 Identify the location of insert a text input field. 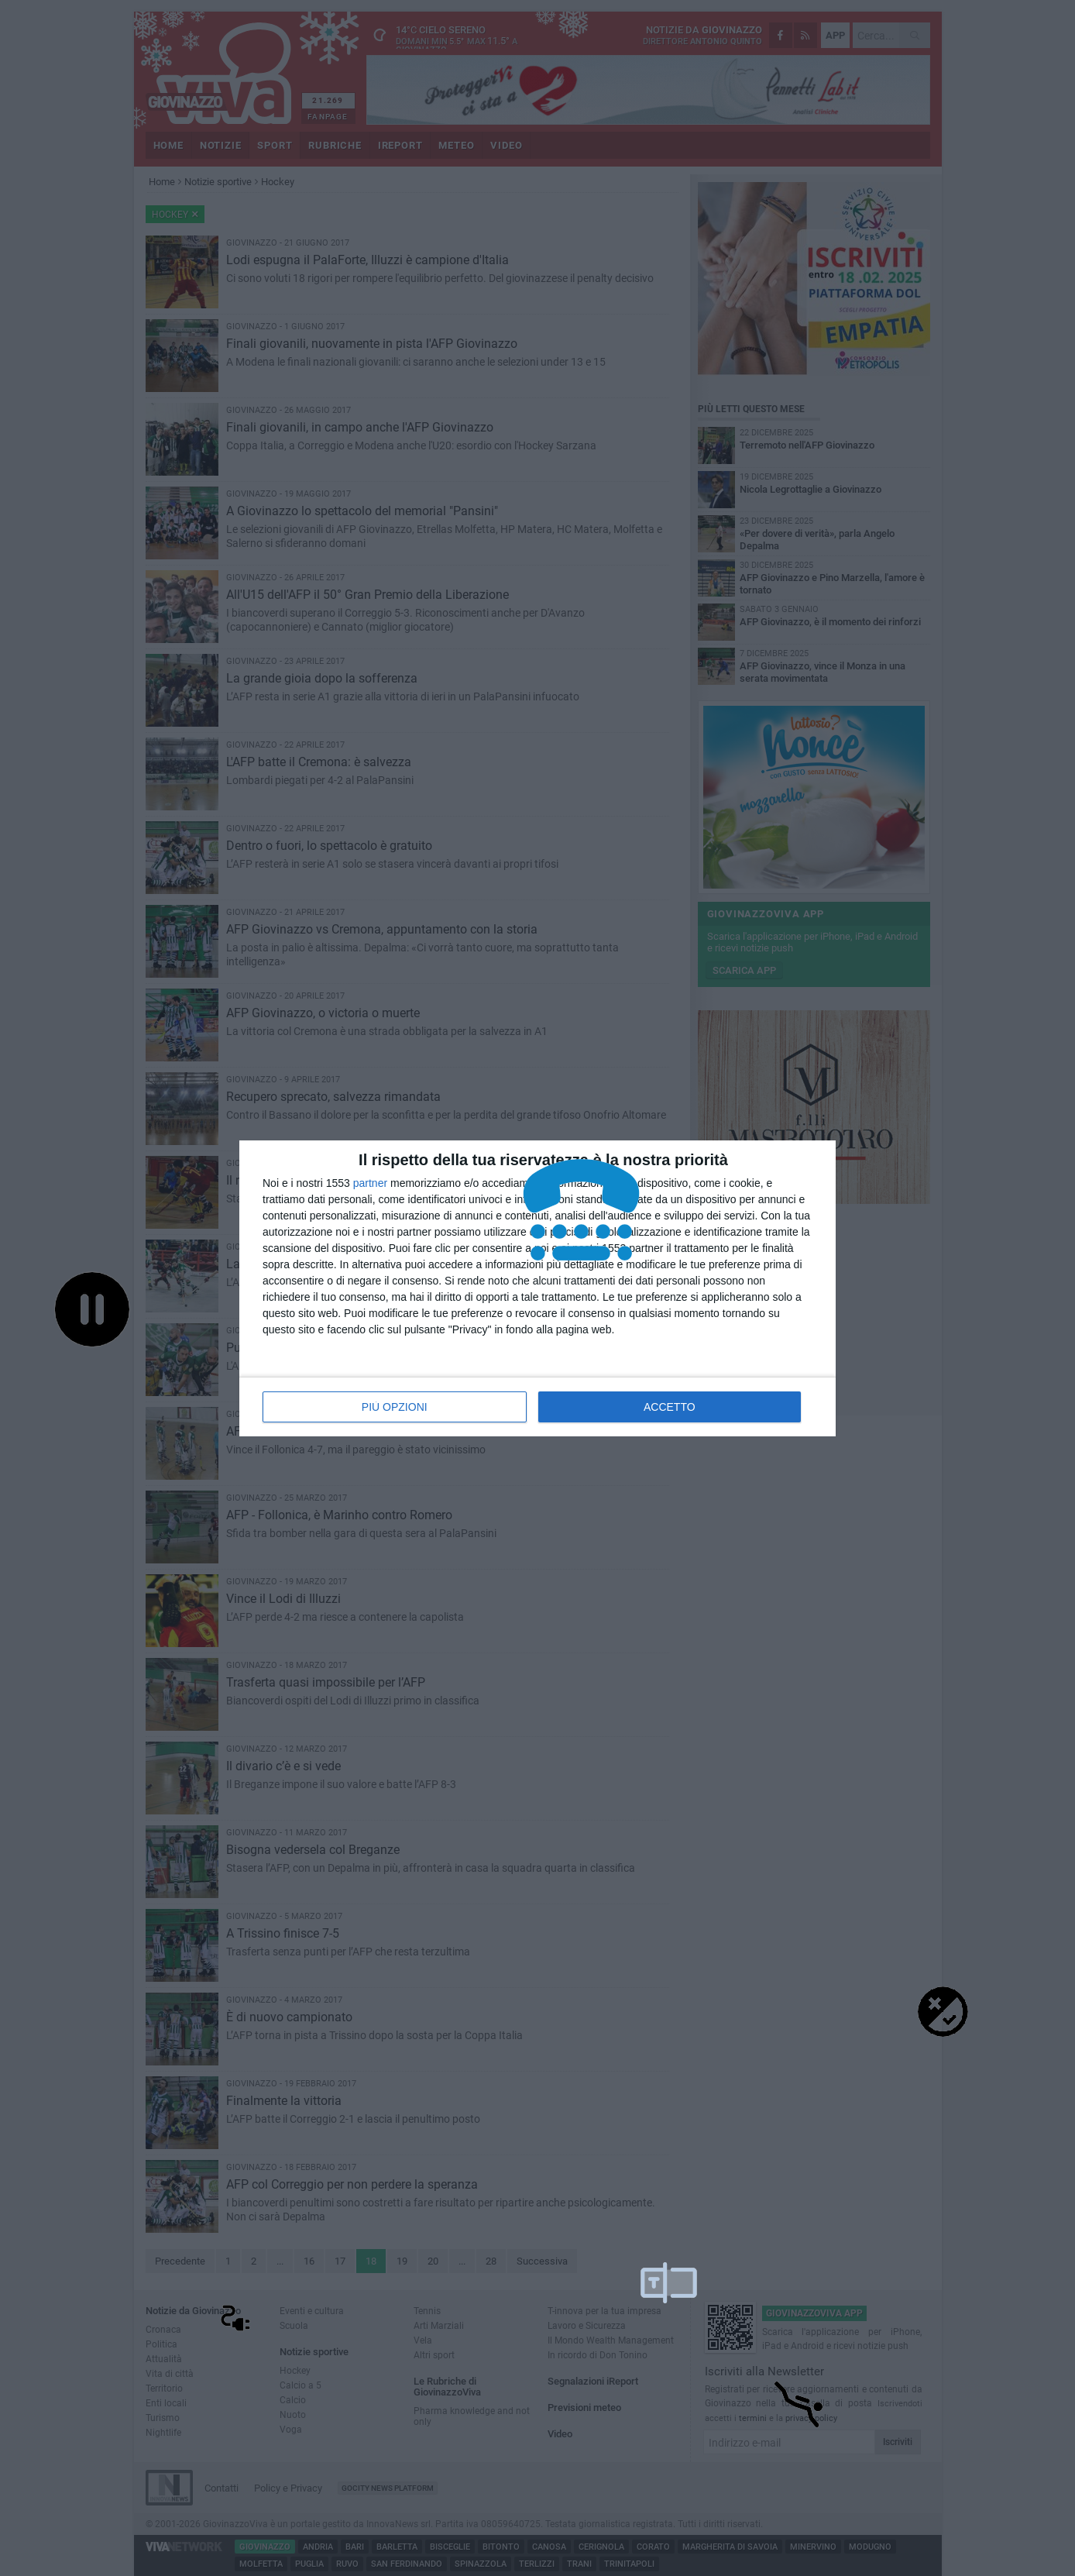
(668, 2282).